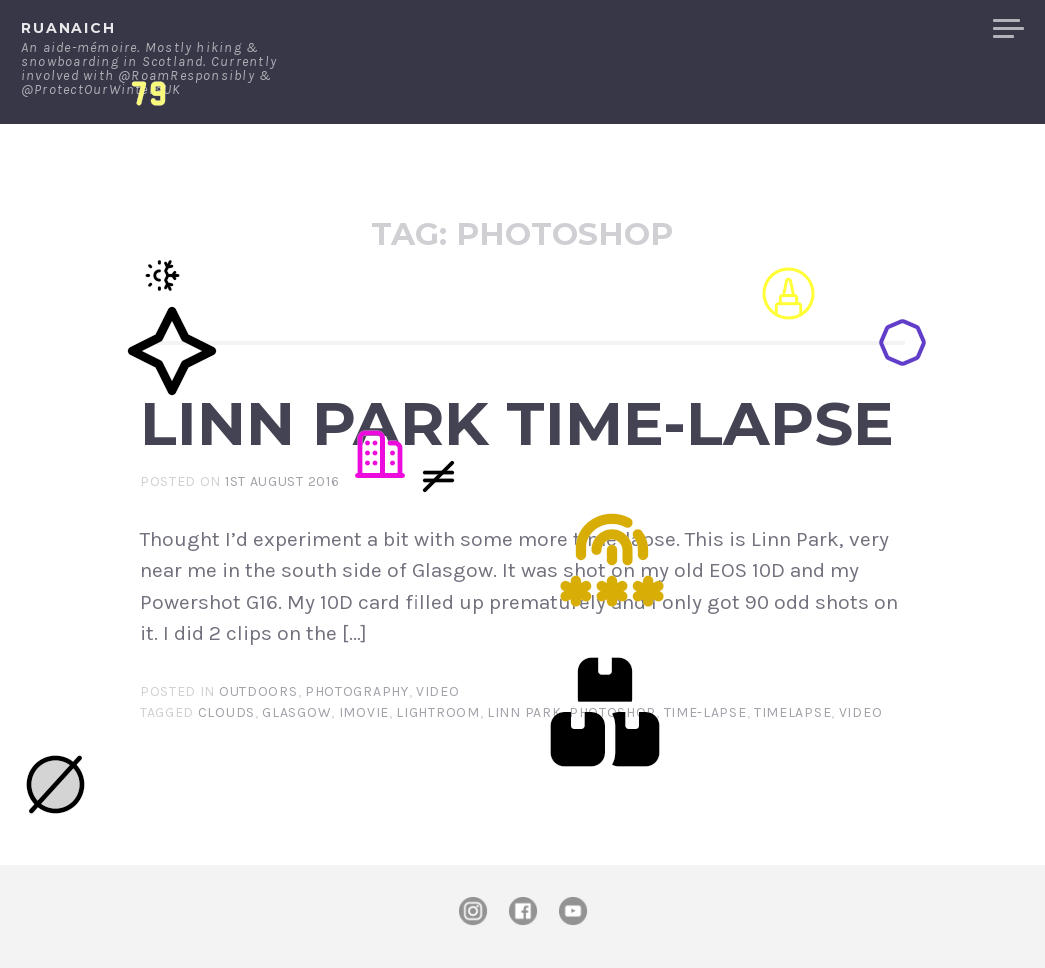 The height and width of the screenshot is (968, 1045). What do you see at coordinates (148, 93) in the screenshot?
I see `indicates item number 79 in a list or sequence` at bounding box center [148, 93].